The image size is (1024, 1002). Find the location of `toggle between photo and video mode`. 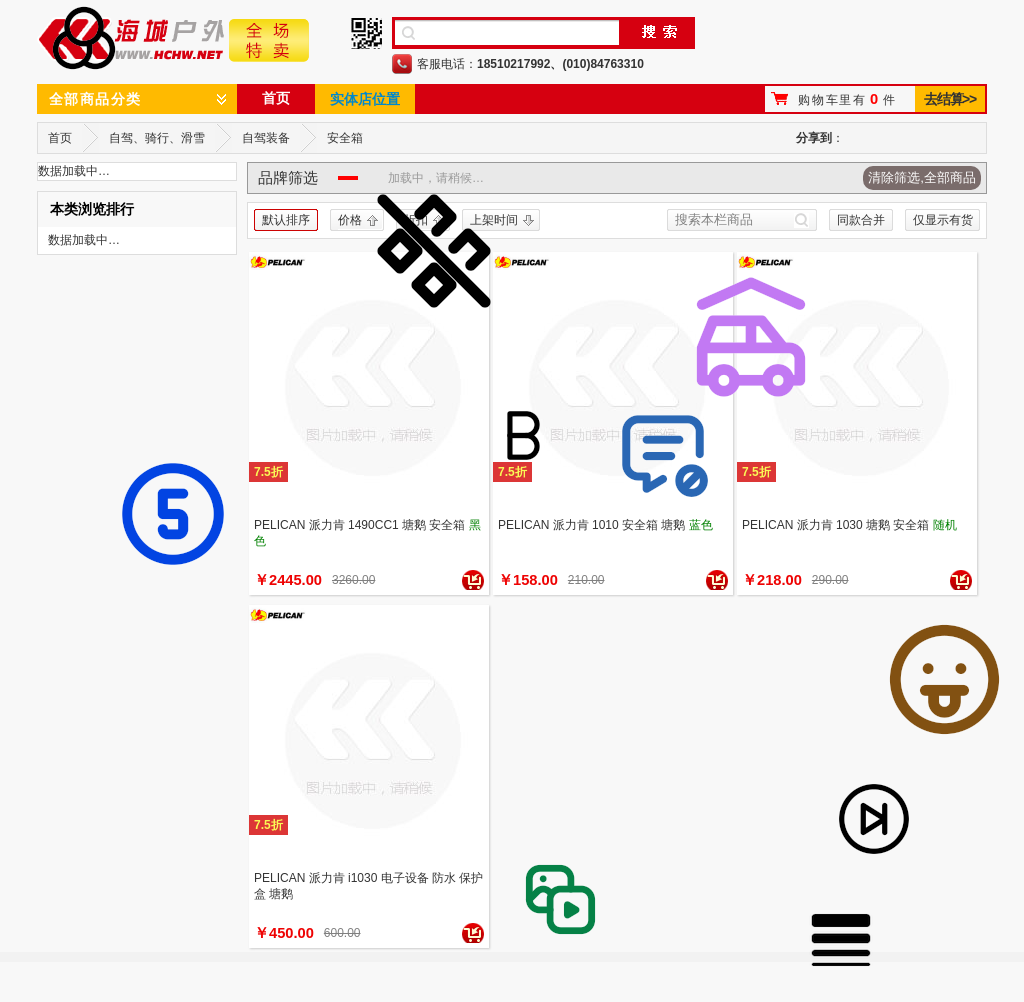

toggle between photo and video mode is located at coordinates (560, 899).